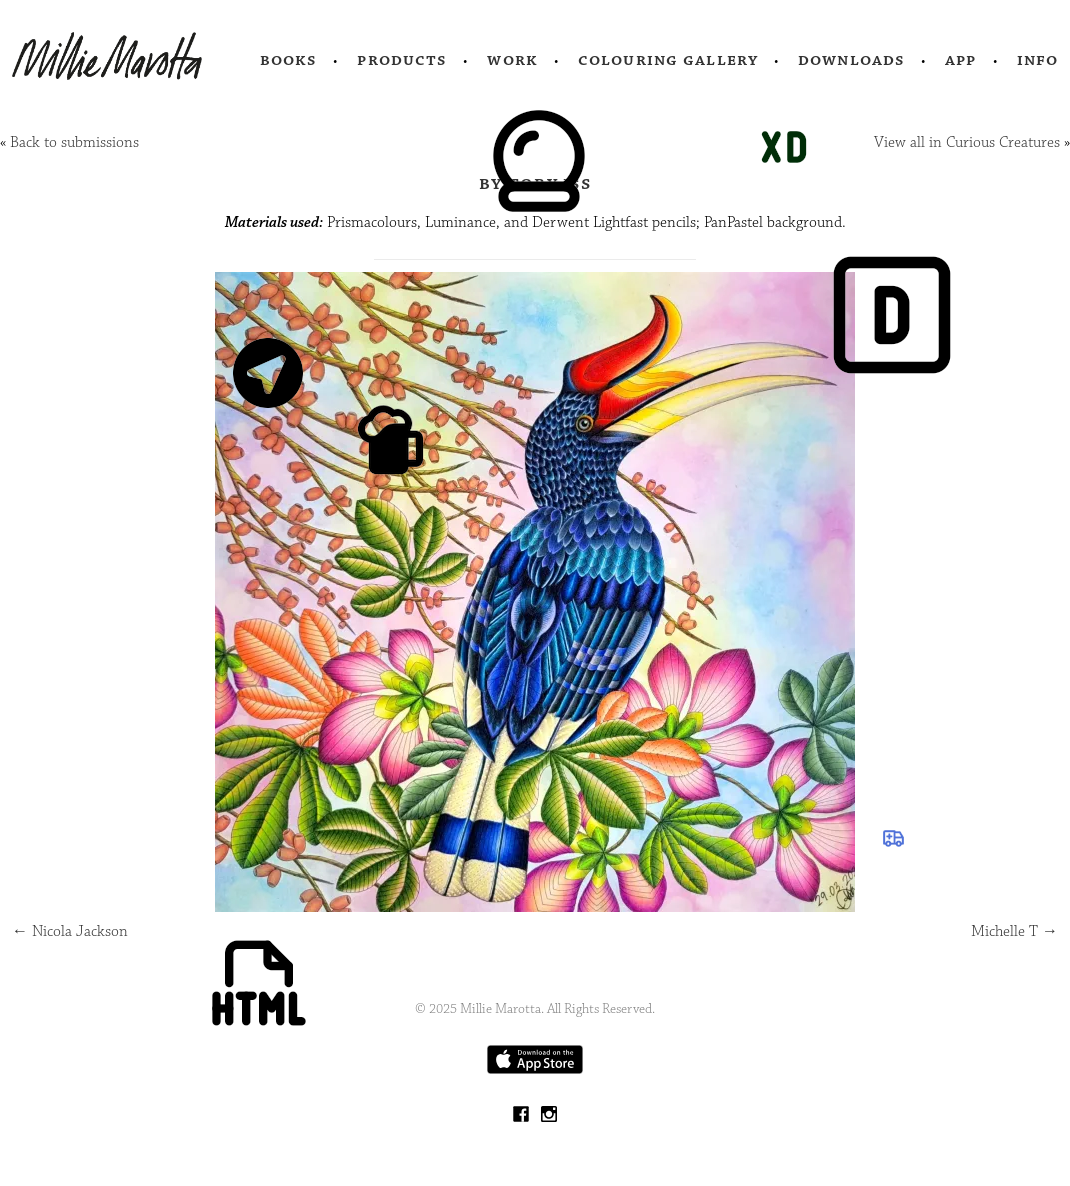 This screenshot has height=1186, width=1070. I want to click on indicates a "D" grade or rating, so click(892, 315).